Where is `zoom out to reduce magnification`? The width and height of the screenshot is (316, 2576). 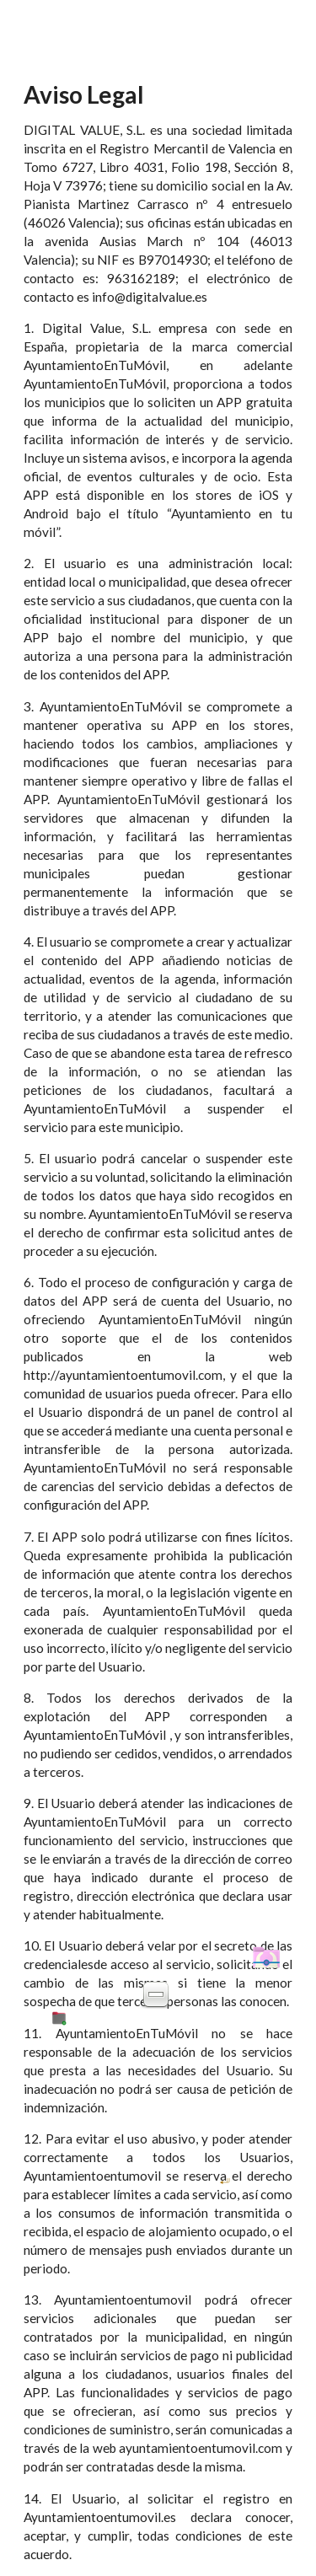
zoom out to reduce magnification is located at coordinates (156, 1994).